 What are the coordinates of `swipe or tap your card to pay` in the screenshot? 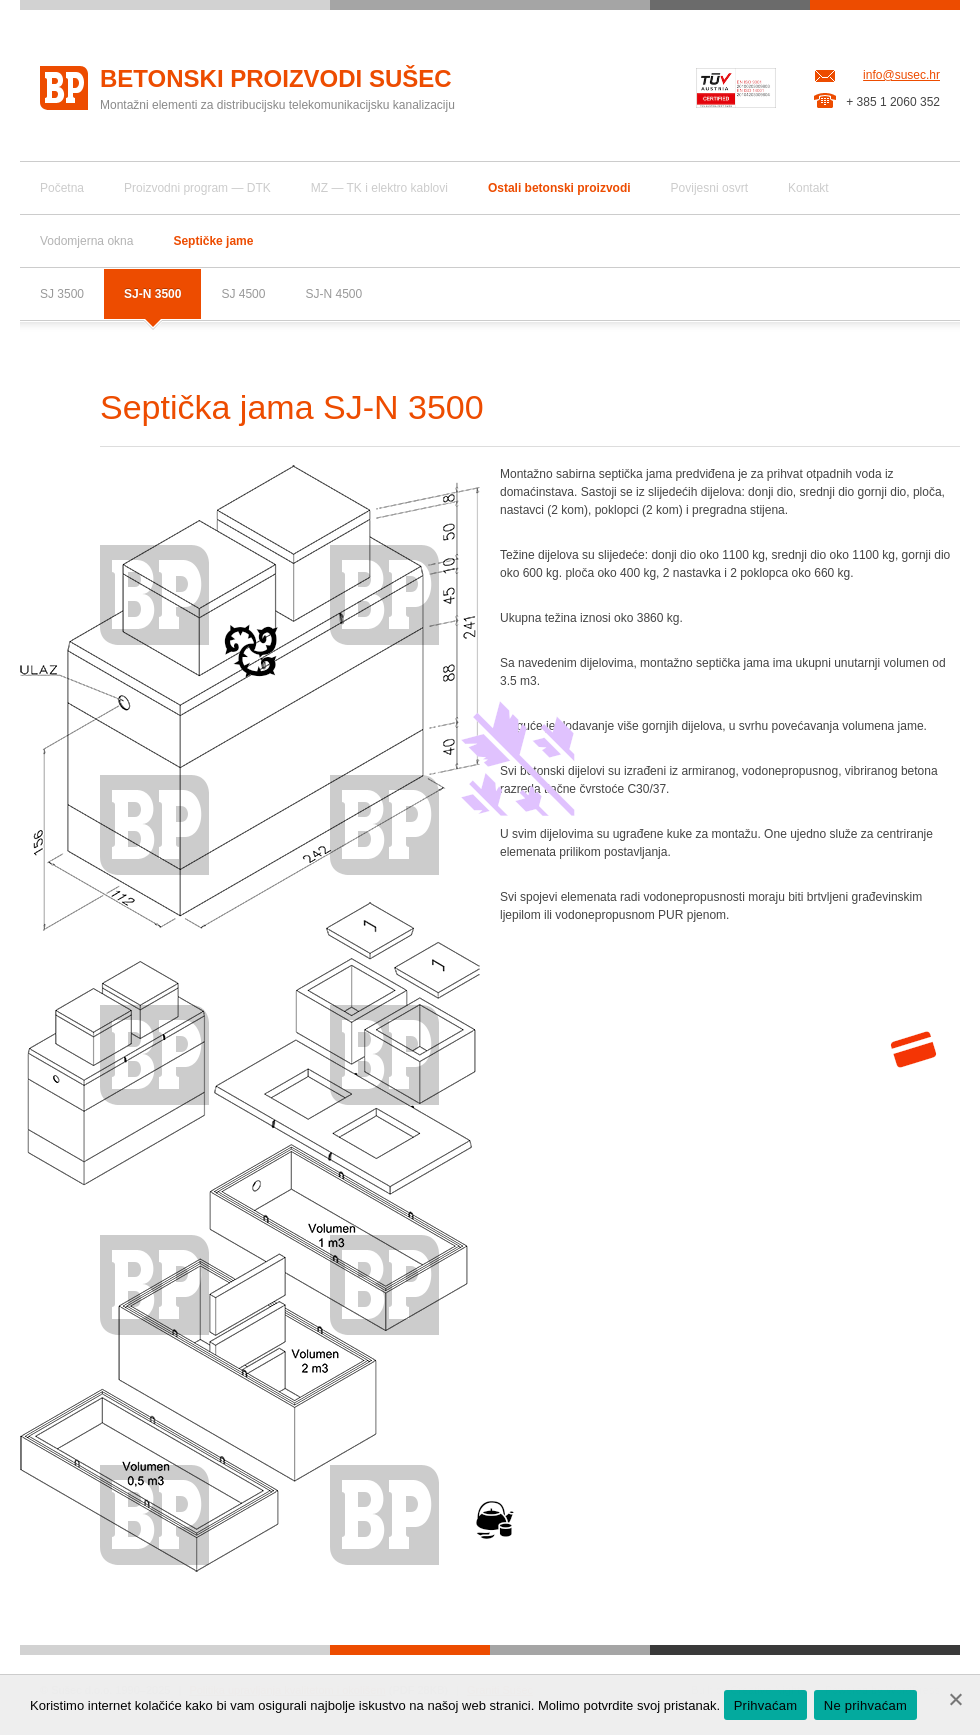 It's located at (913, 1049).